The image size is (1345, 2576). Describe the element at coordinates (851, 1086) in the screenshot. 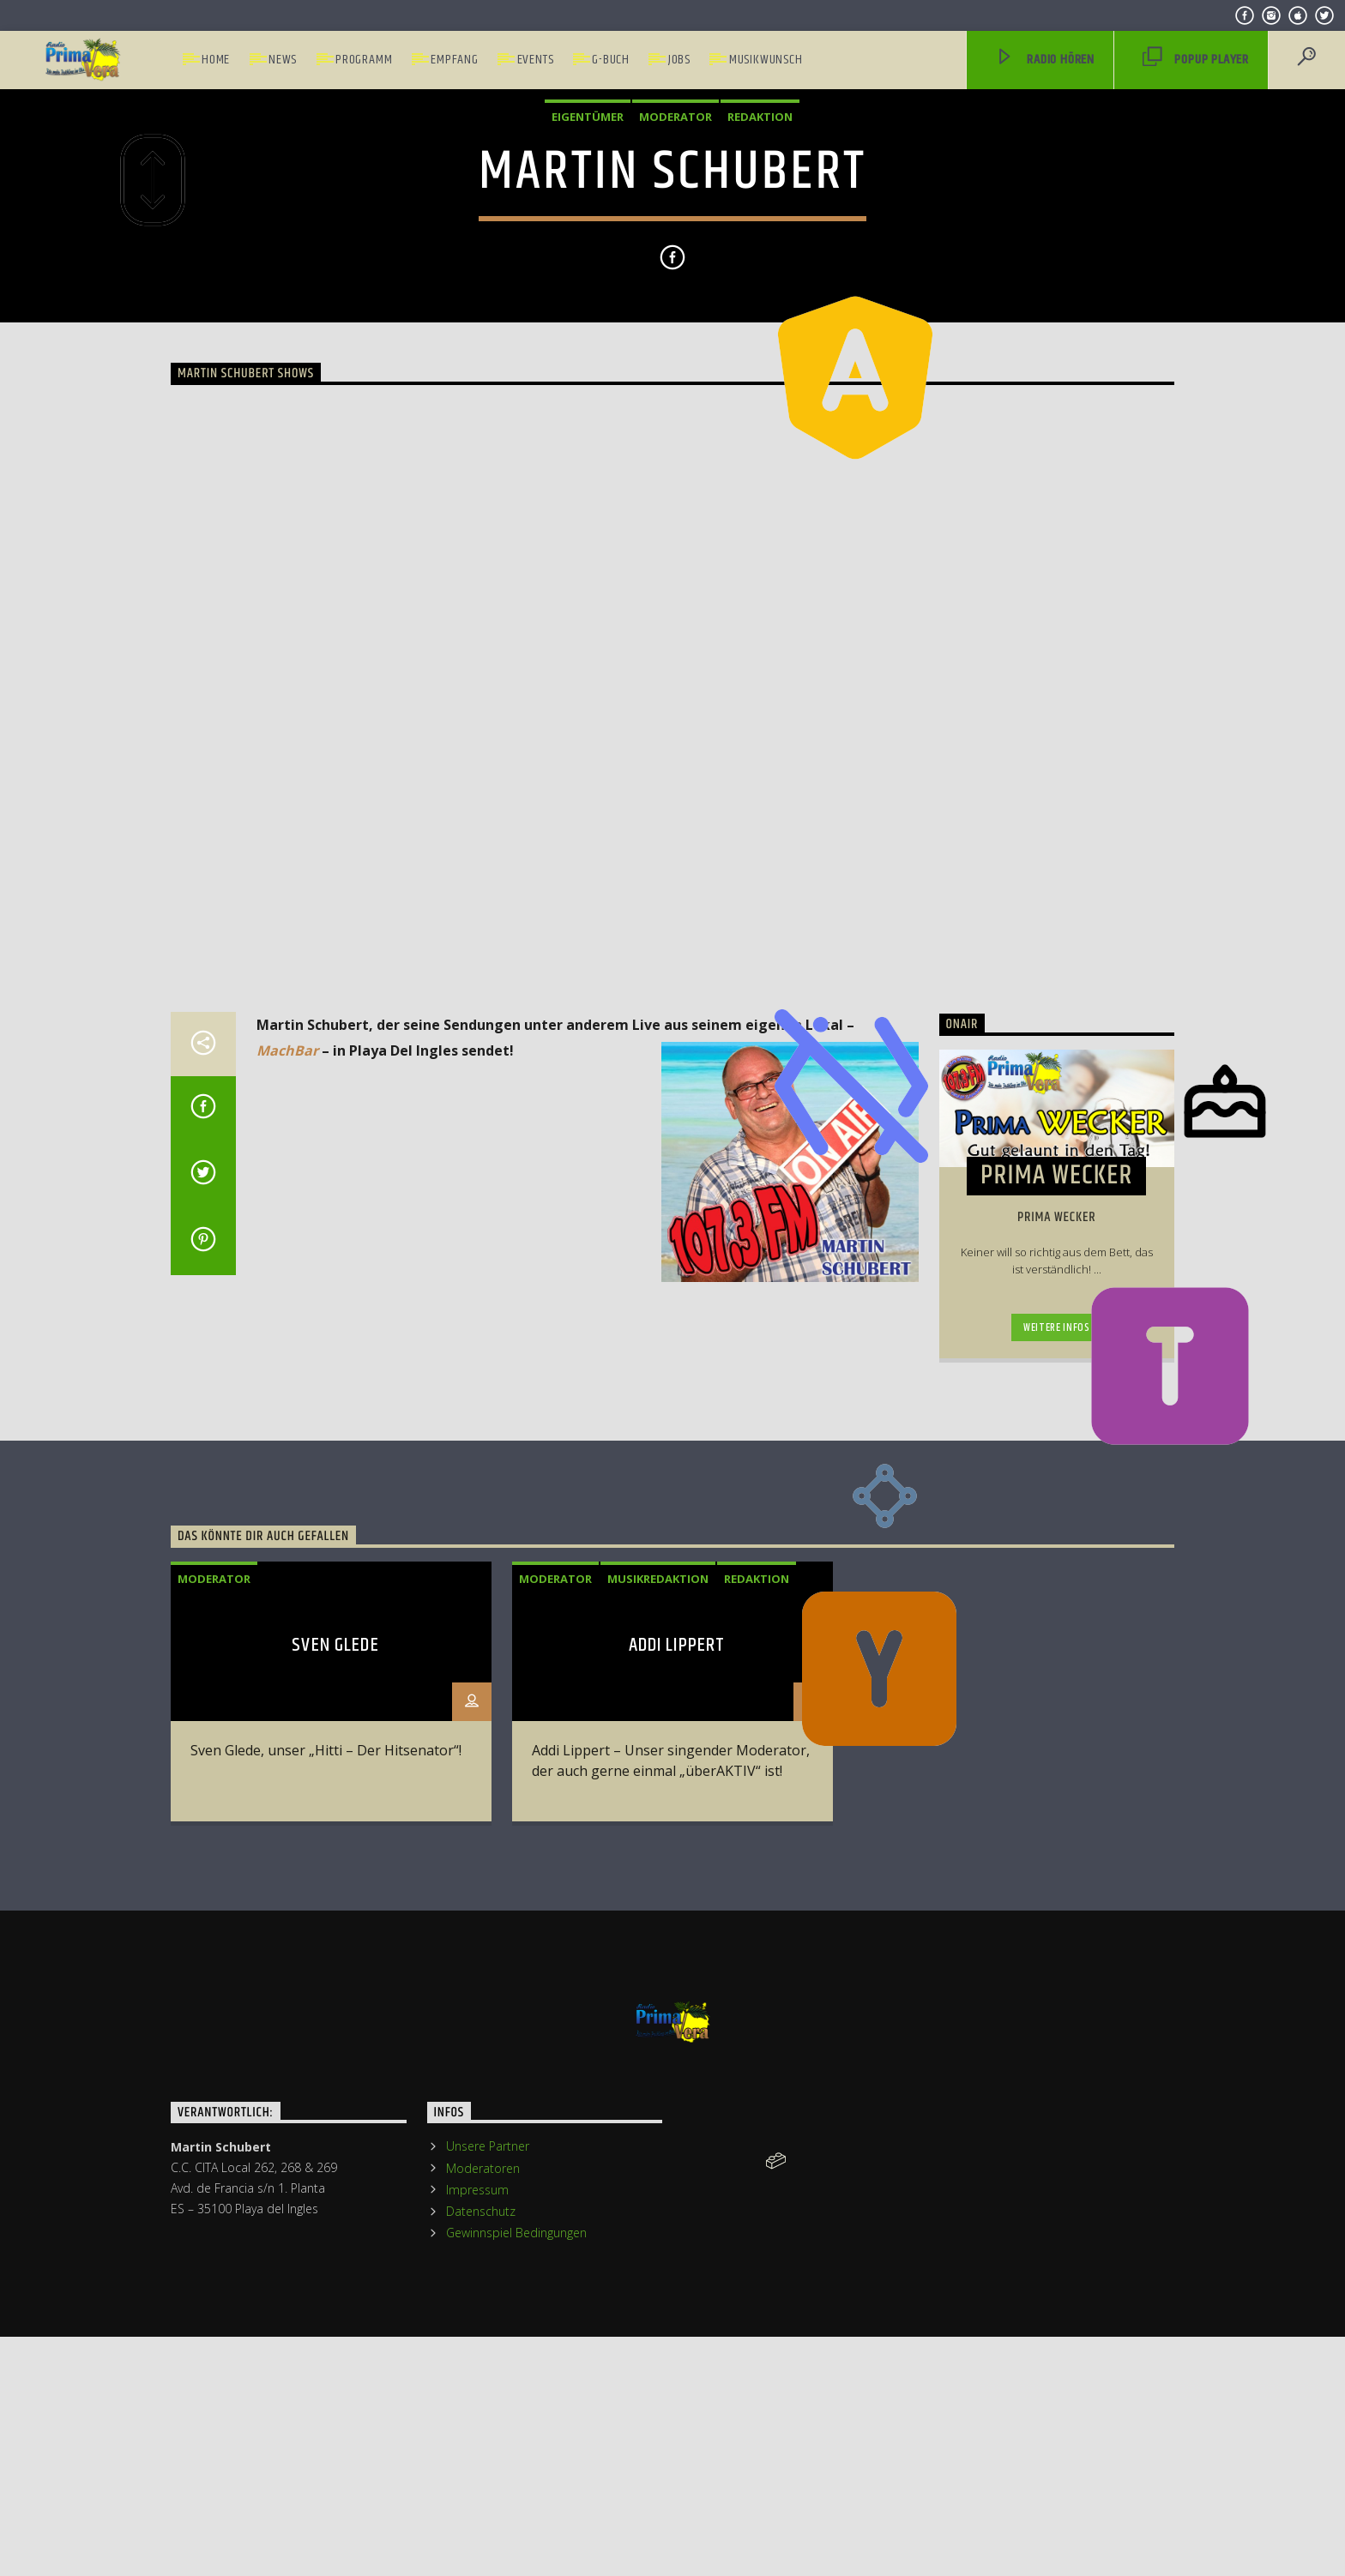

I see `disable code or markup view` at that location.